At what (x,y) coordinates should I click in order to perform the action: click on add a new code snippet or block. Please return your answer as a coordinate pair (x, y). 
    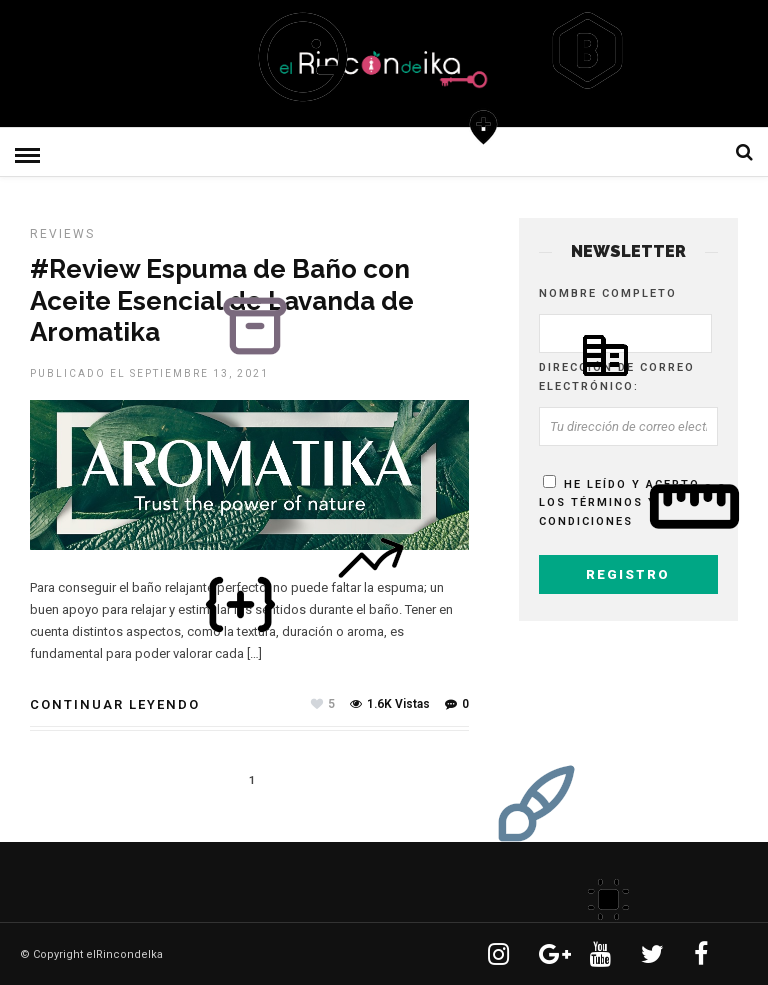
    Looking at the image, I should click on (240, 604).